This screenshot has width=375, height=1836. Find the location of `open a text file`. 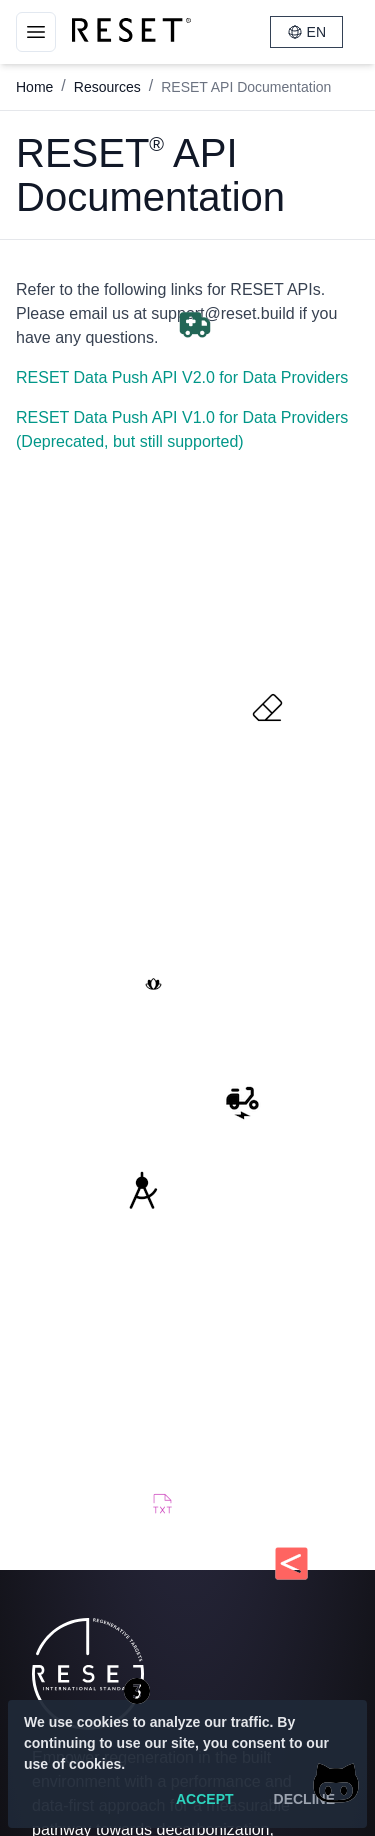

open a text file is located at coordinates (162, 1504).